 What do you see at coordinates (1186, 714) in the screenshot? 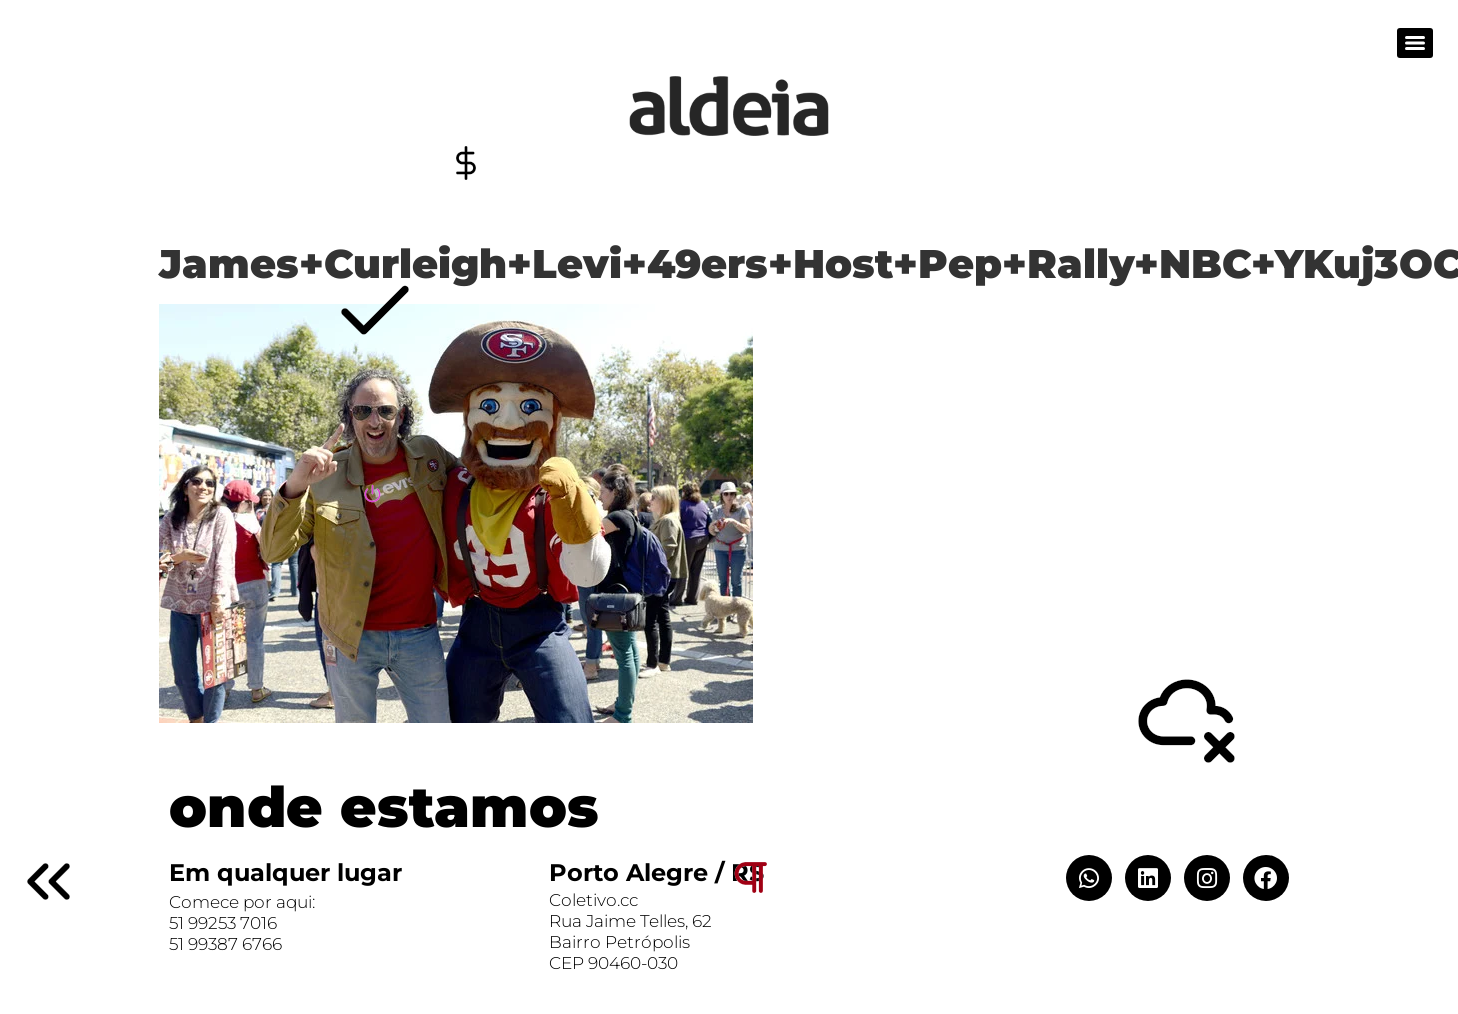
I see `disconnect from cloud storage` at bounding box center [1186, 714].